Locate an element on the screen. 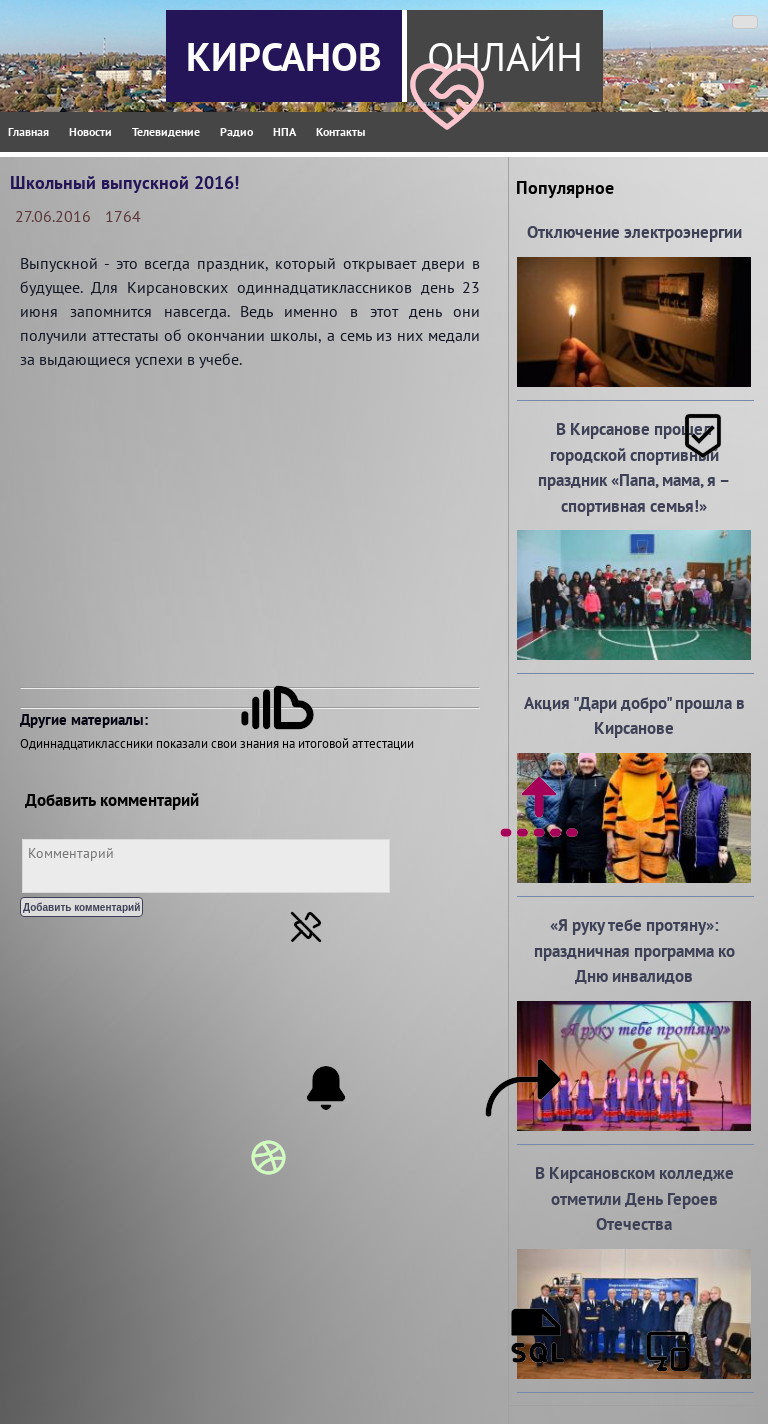 This screenshot has height=1424, width=768. open soundcloud is located at coordinates (277, 707).